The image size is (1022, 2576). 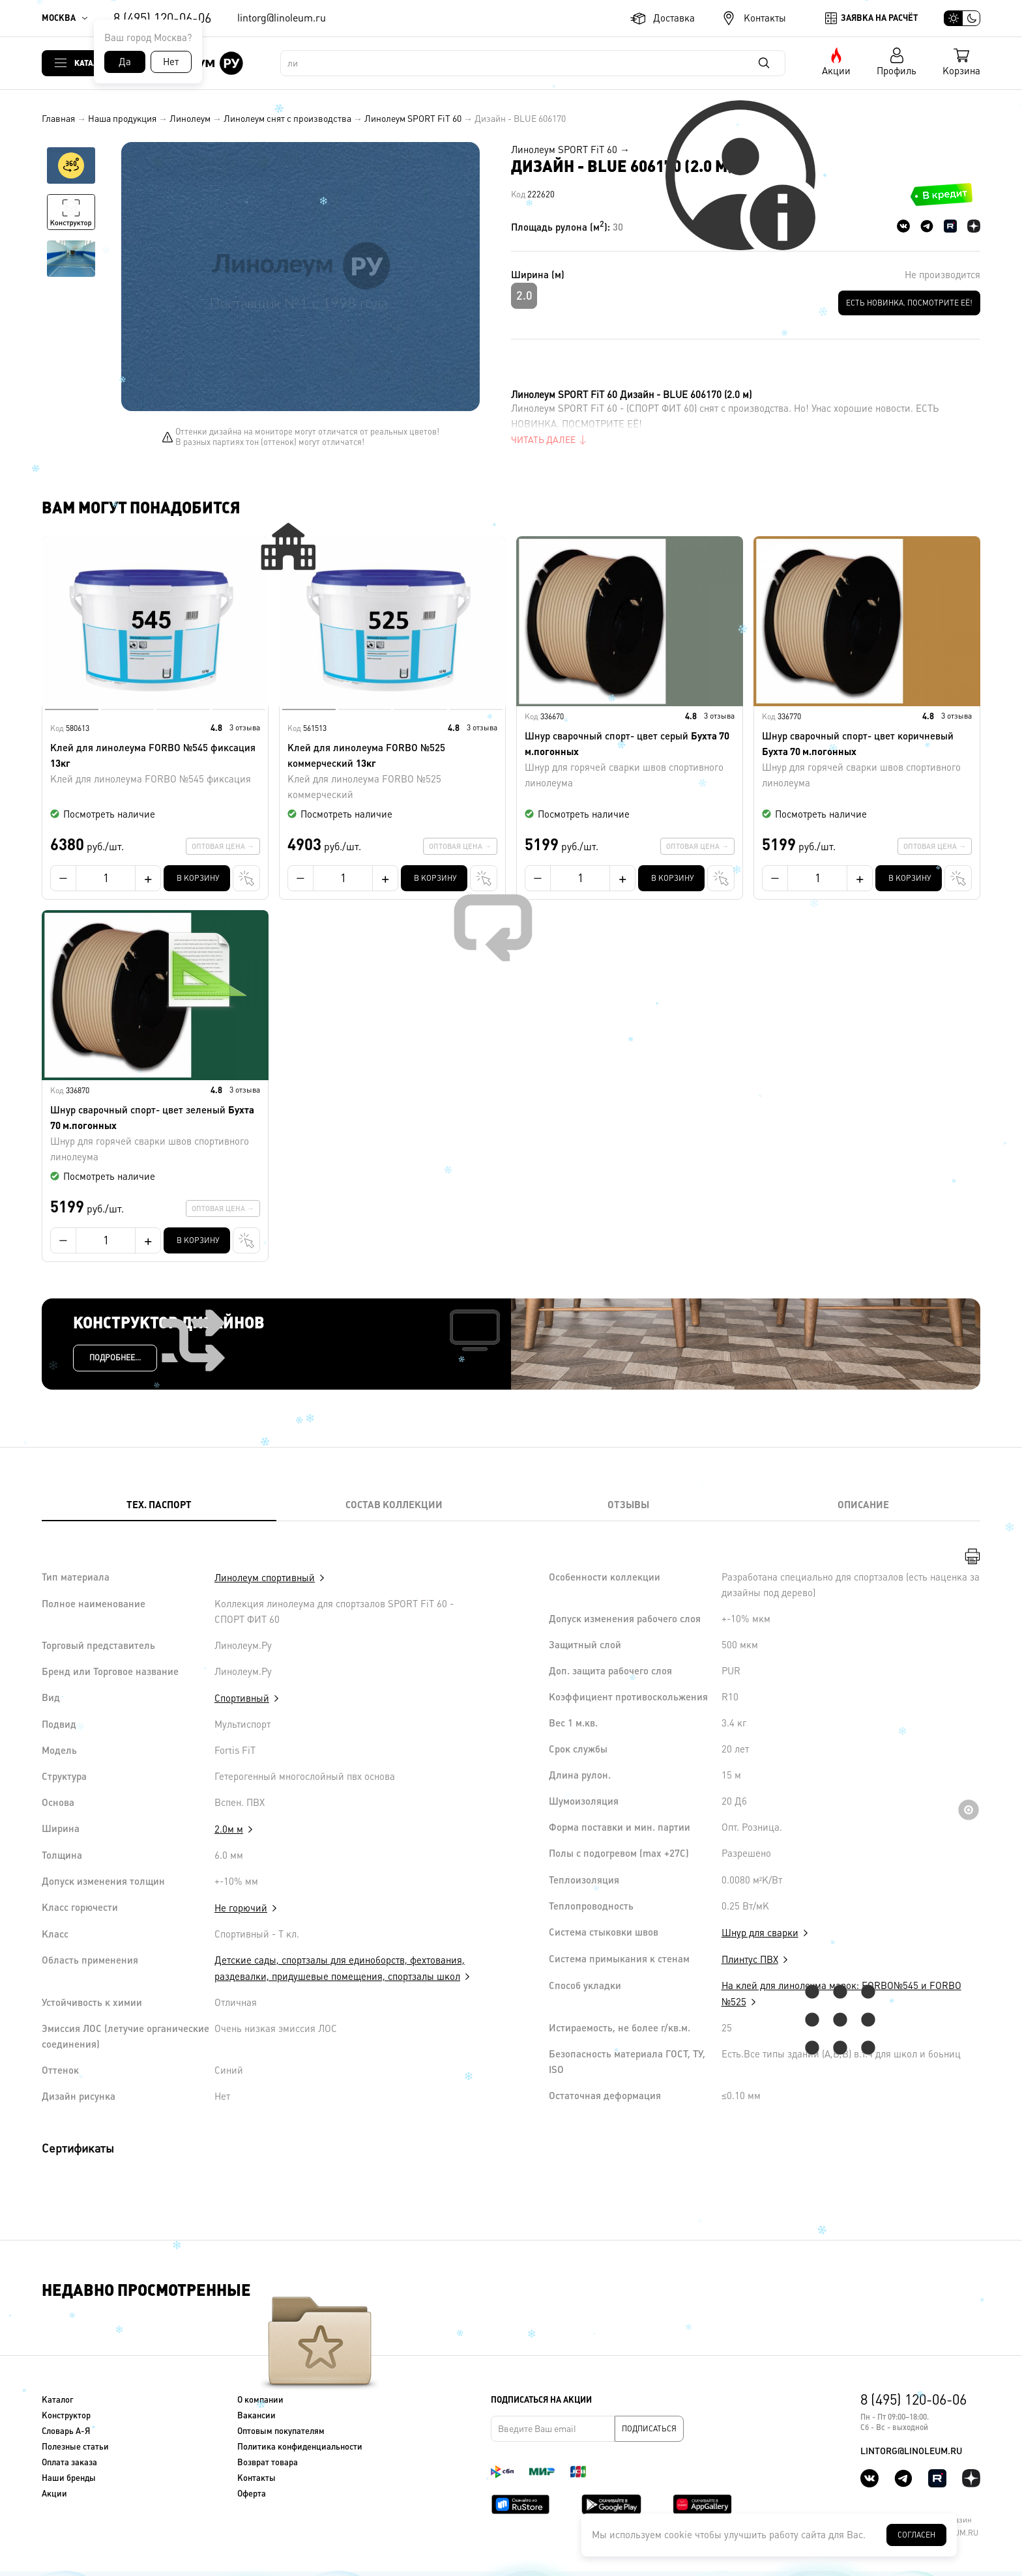 I want to click on enable repeat mode for current playlist, so click(x=493, y=922).